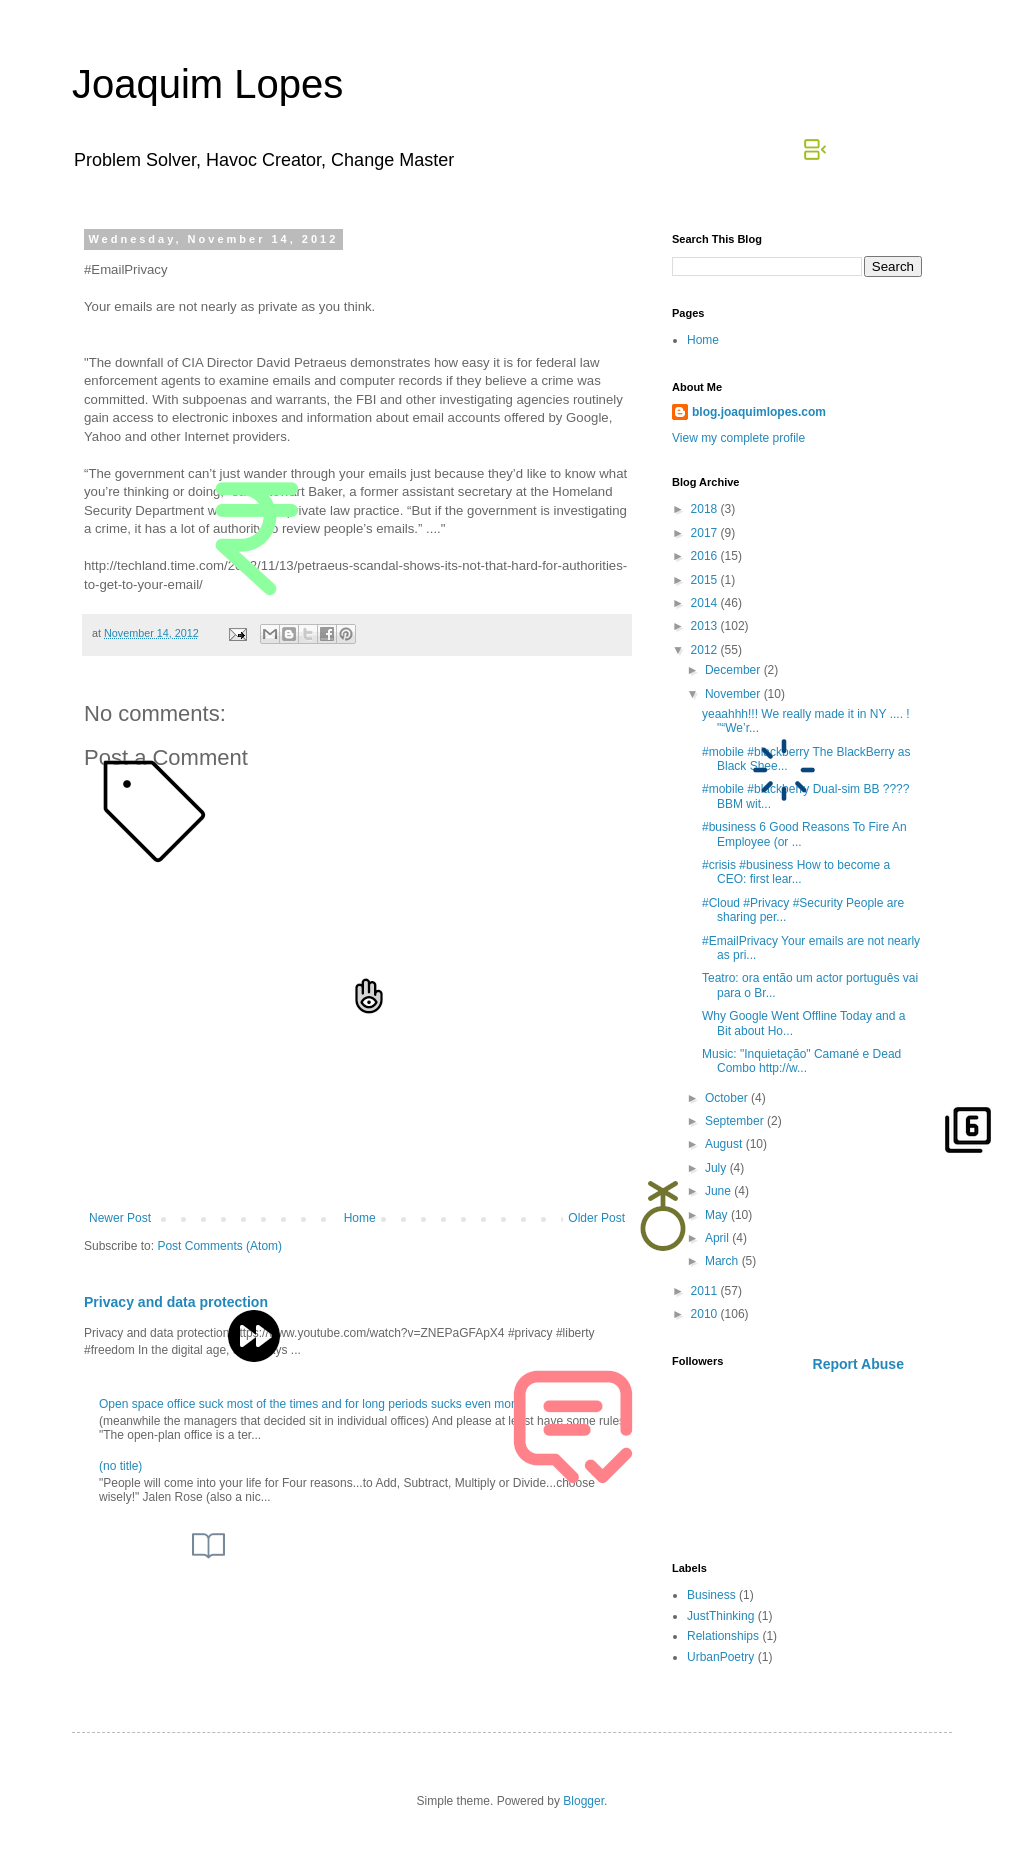 This screenshot has width=1024, height=1849. What do you see at coordinates (252, 536) in the screenshot?
I see `view price in Indian rupees` at bounding box center [252, 536].